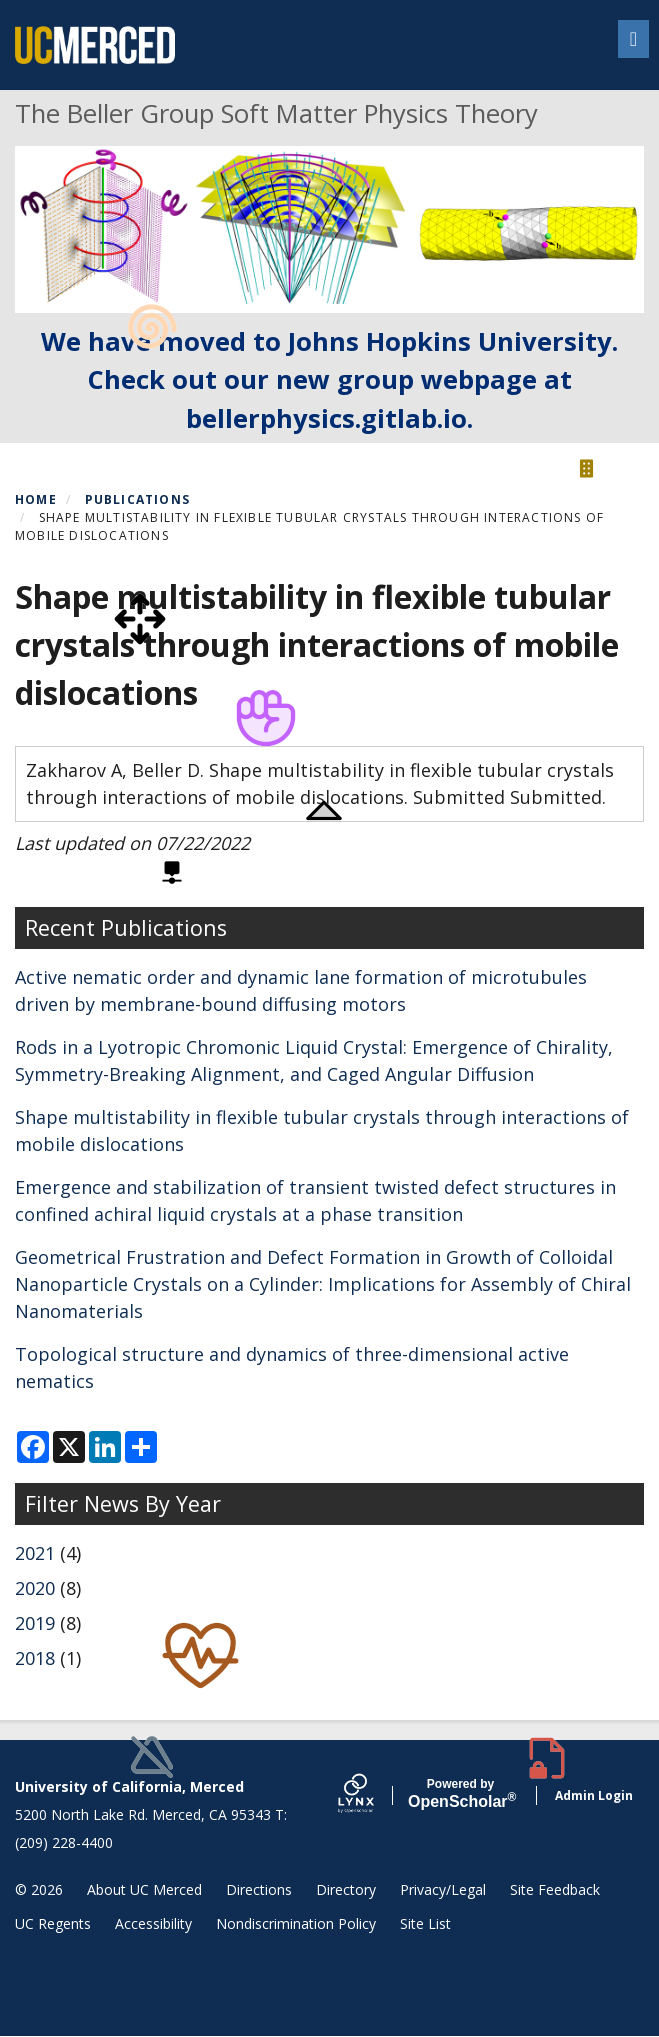 Image resolution: width=659 pixels, height=2037 pixels. I want to click on indicates loading or processing in progress, so click(150, 327).